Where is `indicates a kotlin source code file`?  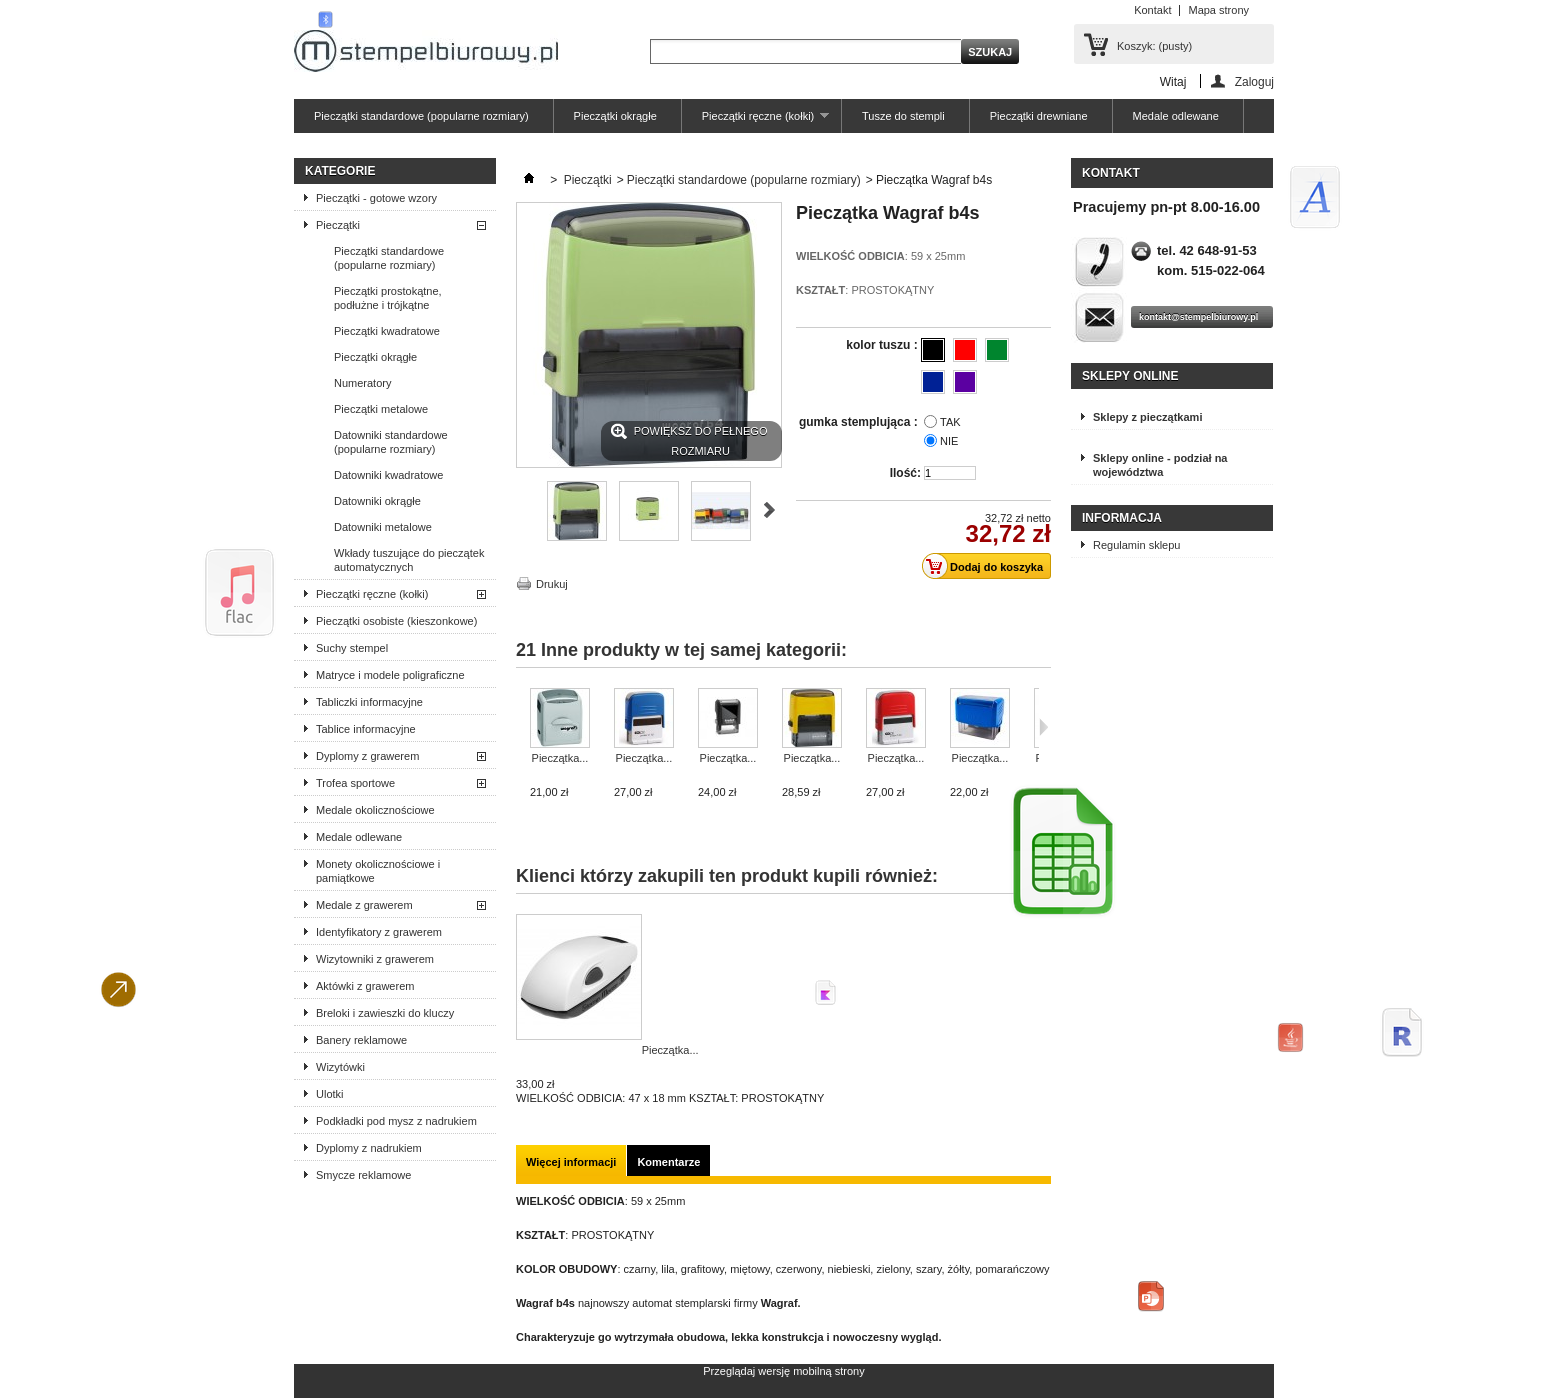 indicates a kotlin source code file is located at coordinates (825, 992).